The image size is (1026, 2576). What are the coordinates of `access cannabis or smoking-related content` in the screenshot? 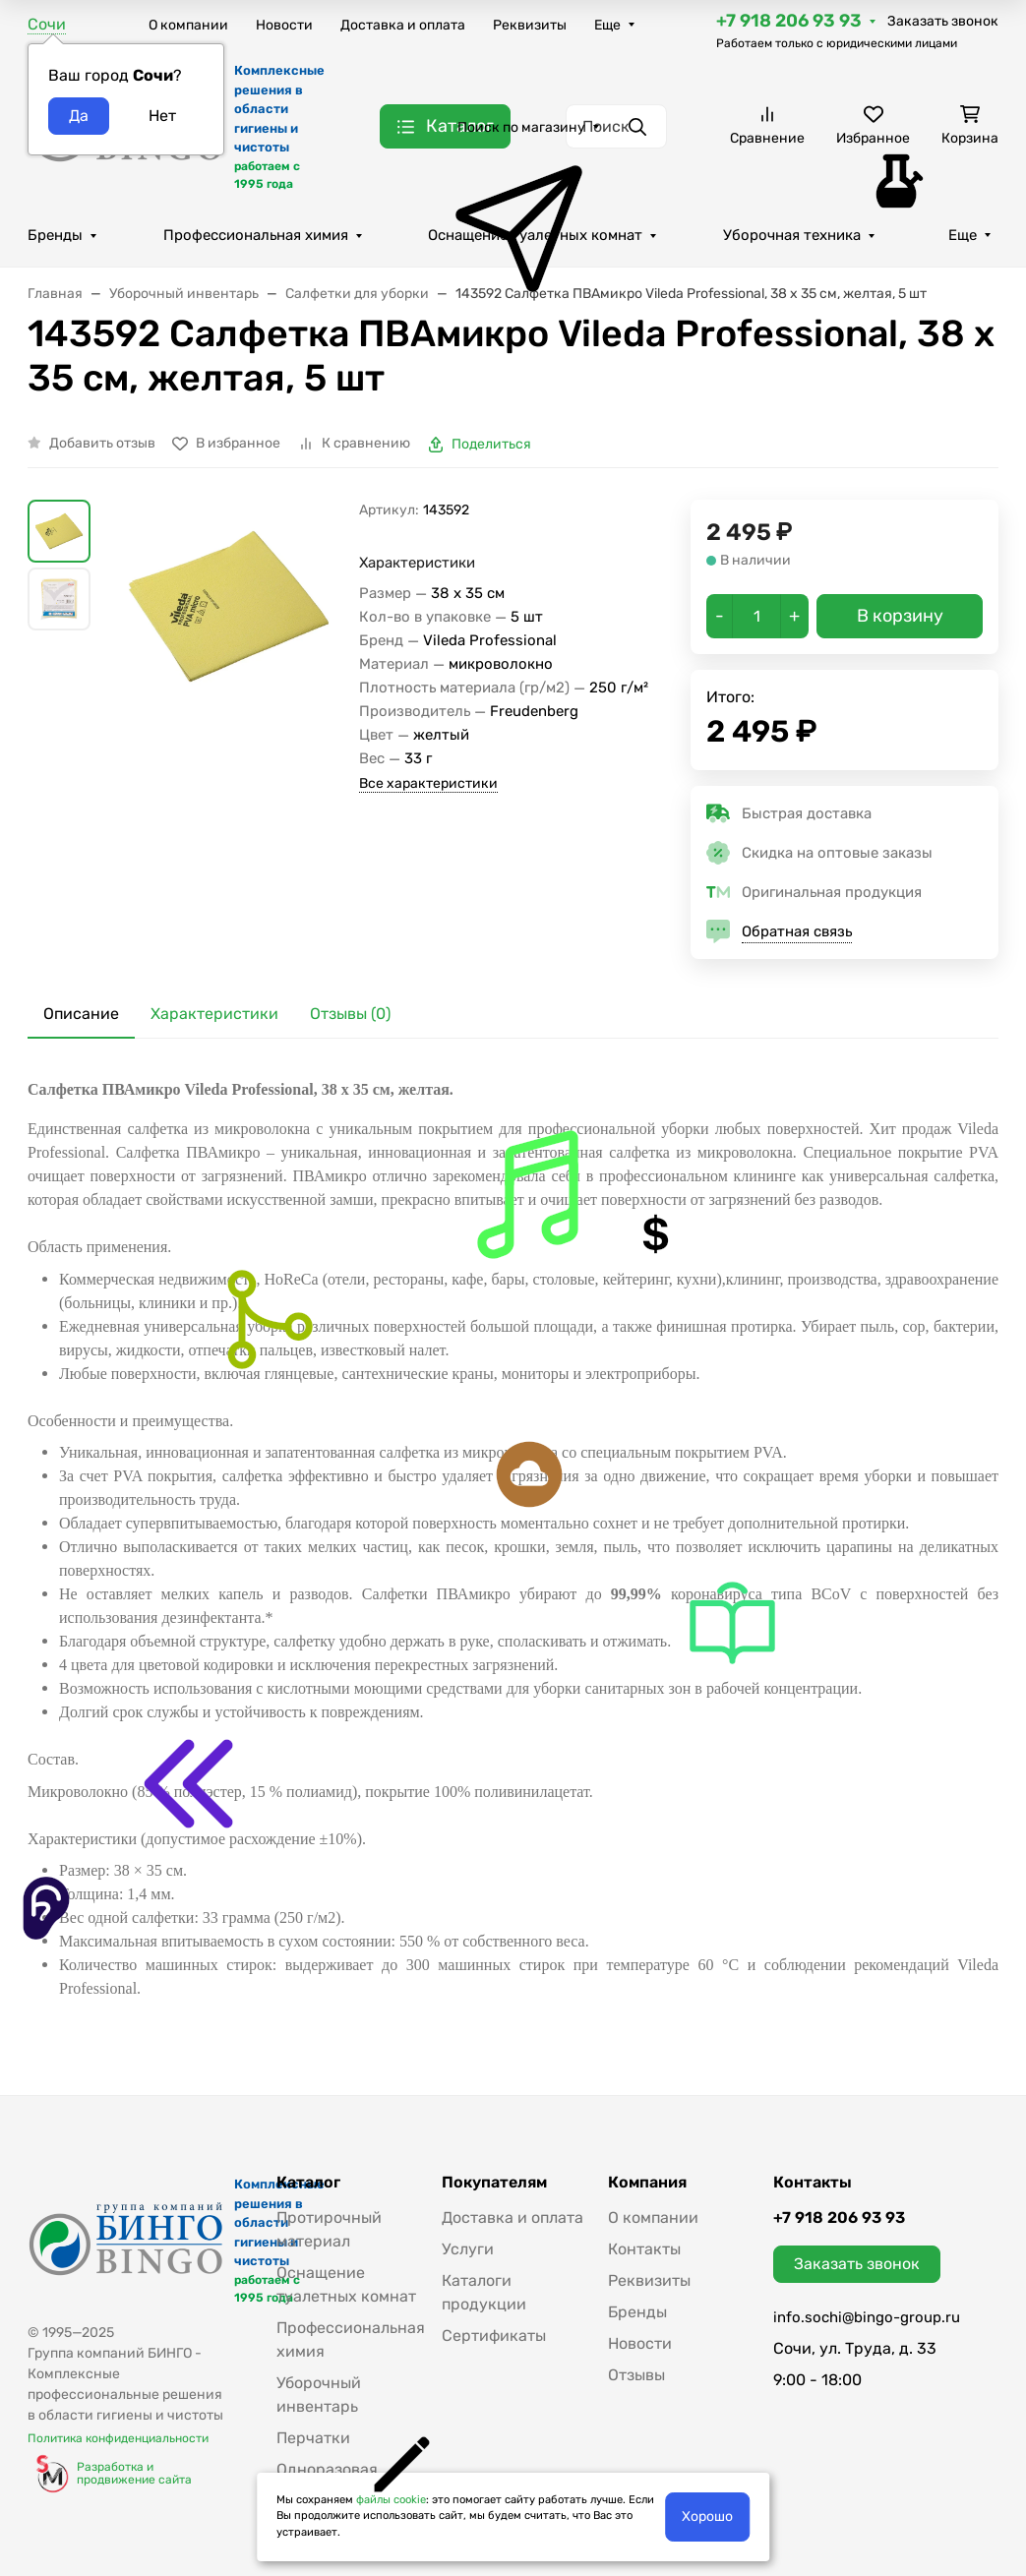 It's located at (896, 181).